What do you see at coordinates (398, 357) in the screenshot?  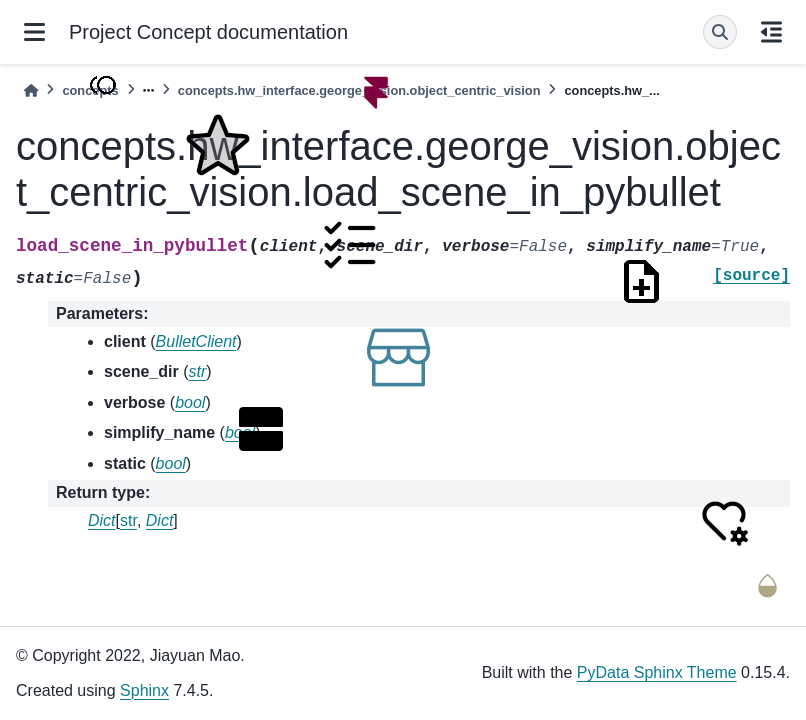 I see `browse the online store or marketplace` at bounding box center [398, 357].